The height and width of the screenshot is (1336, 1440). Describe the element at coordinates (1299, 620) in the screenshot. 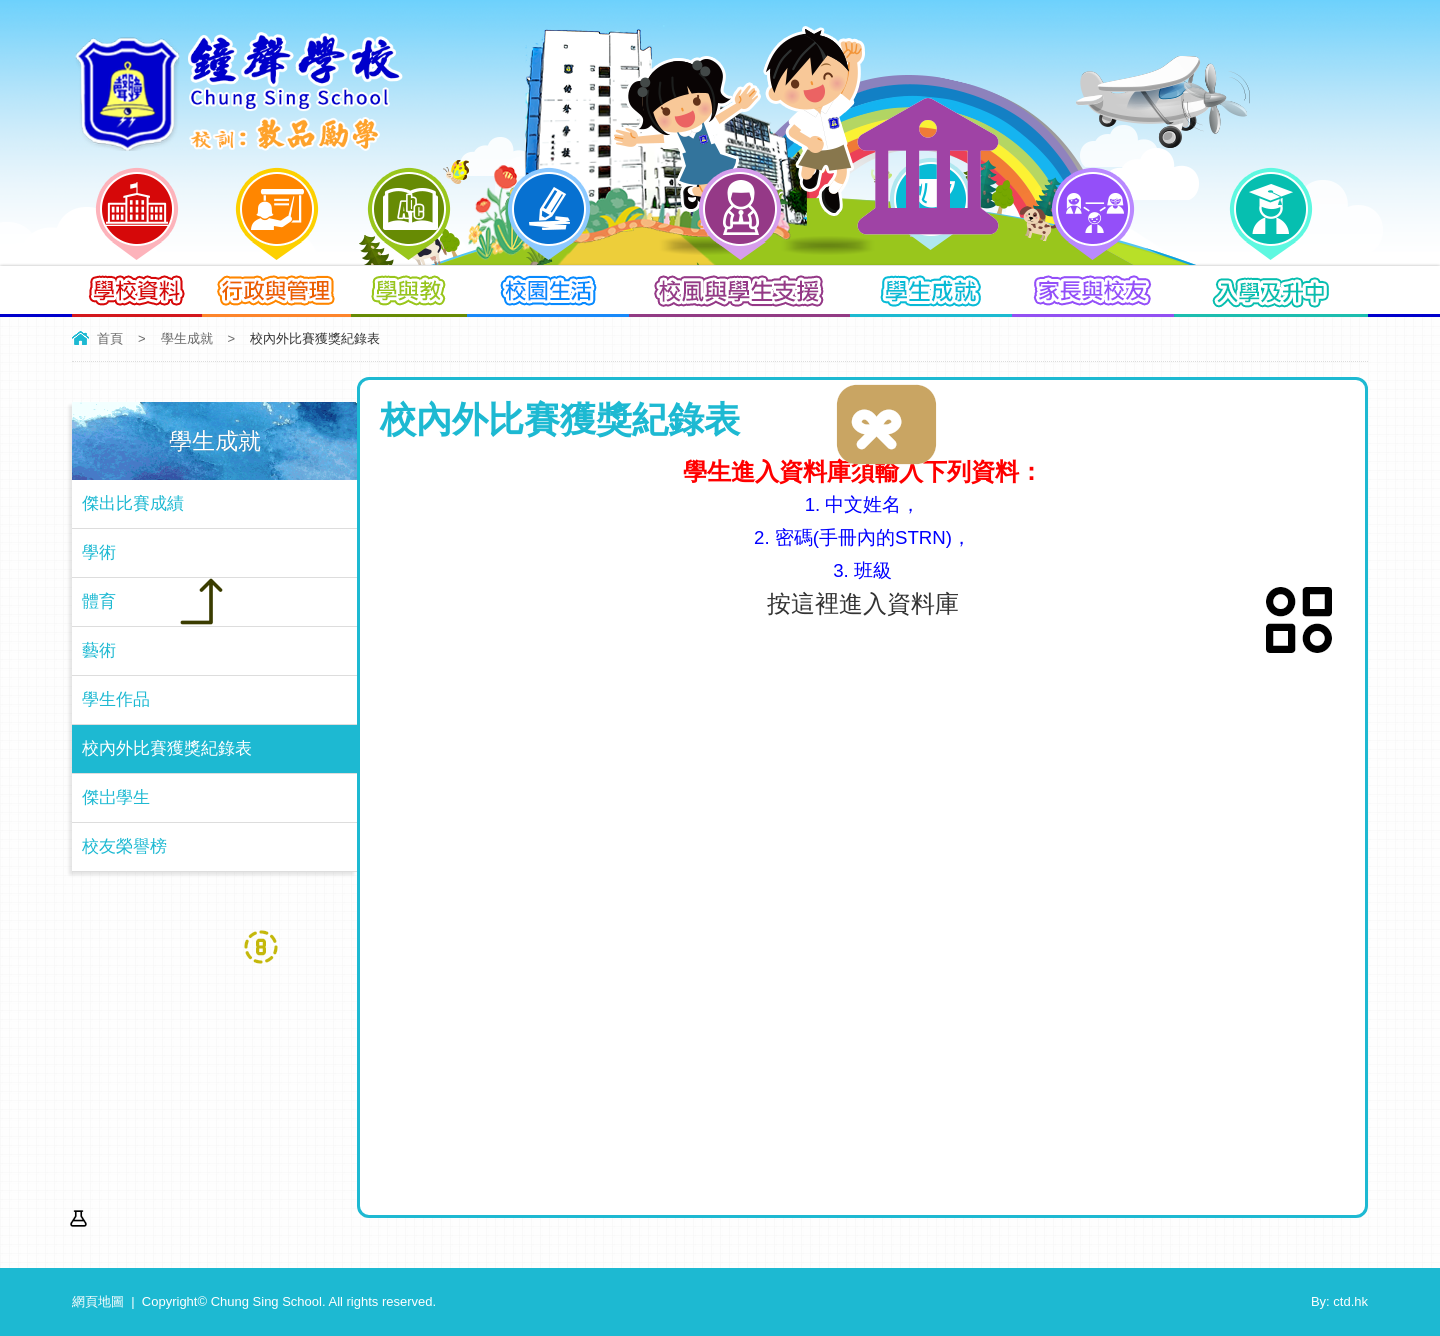

I see `browse categories or sections` at that location.